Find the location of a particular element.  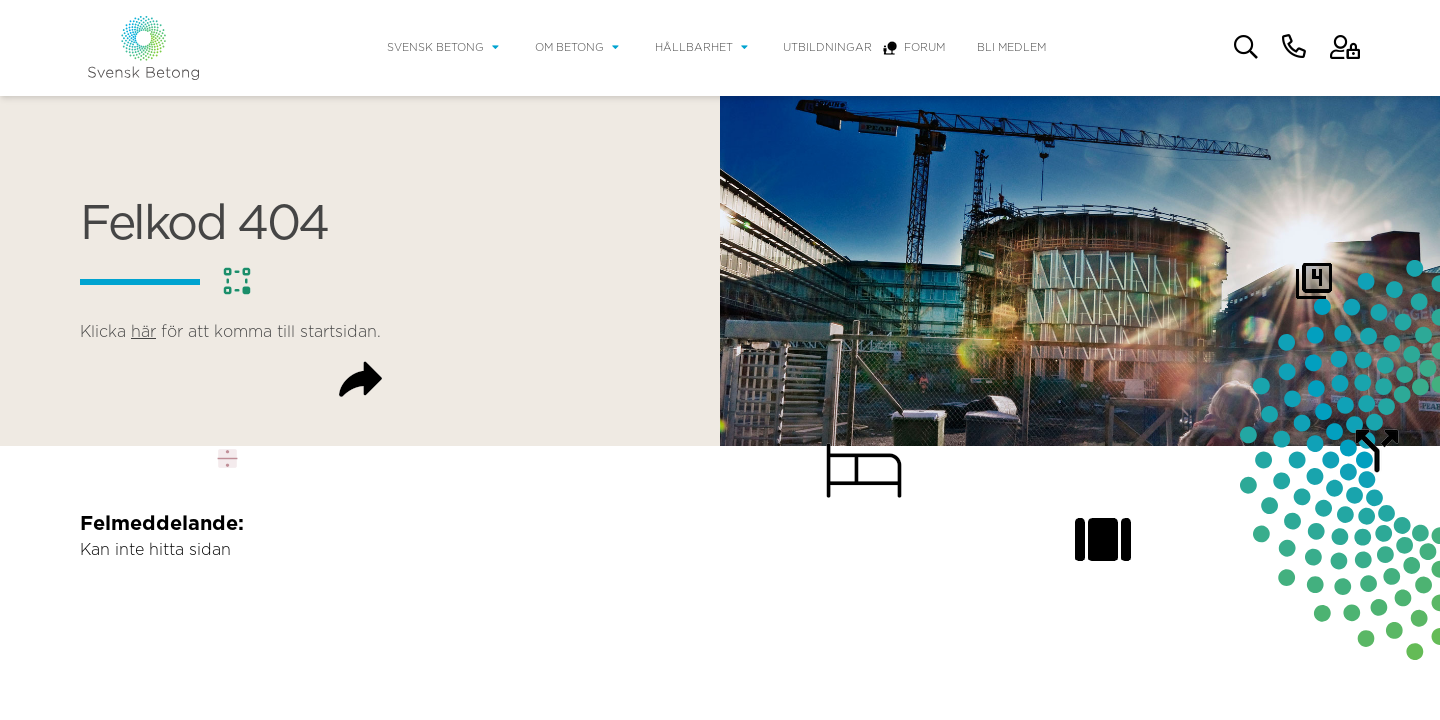

perform division calculation is located at coordinates (227, 458).